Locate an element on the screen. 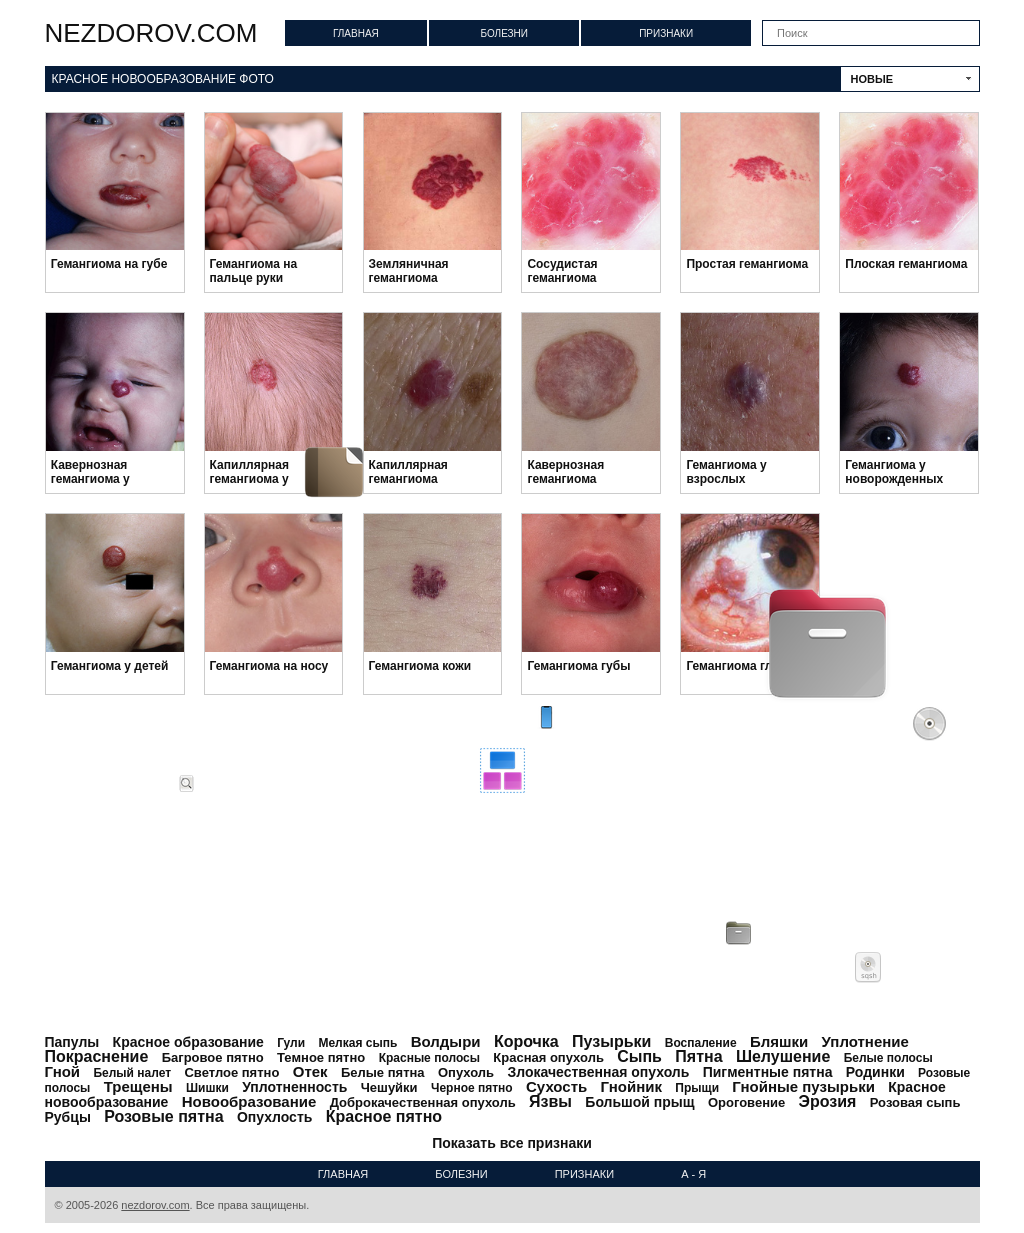 This screenshot has width=1024, height=1233. select all items in the current view is located at coordinates (502, 770).